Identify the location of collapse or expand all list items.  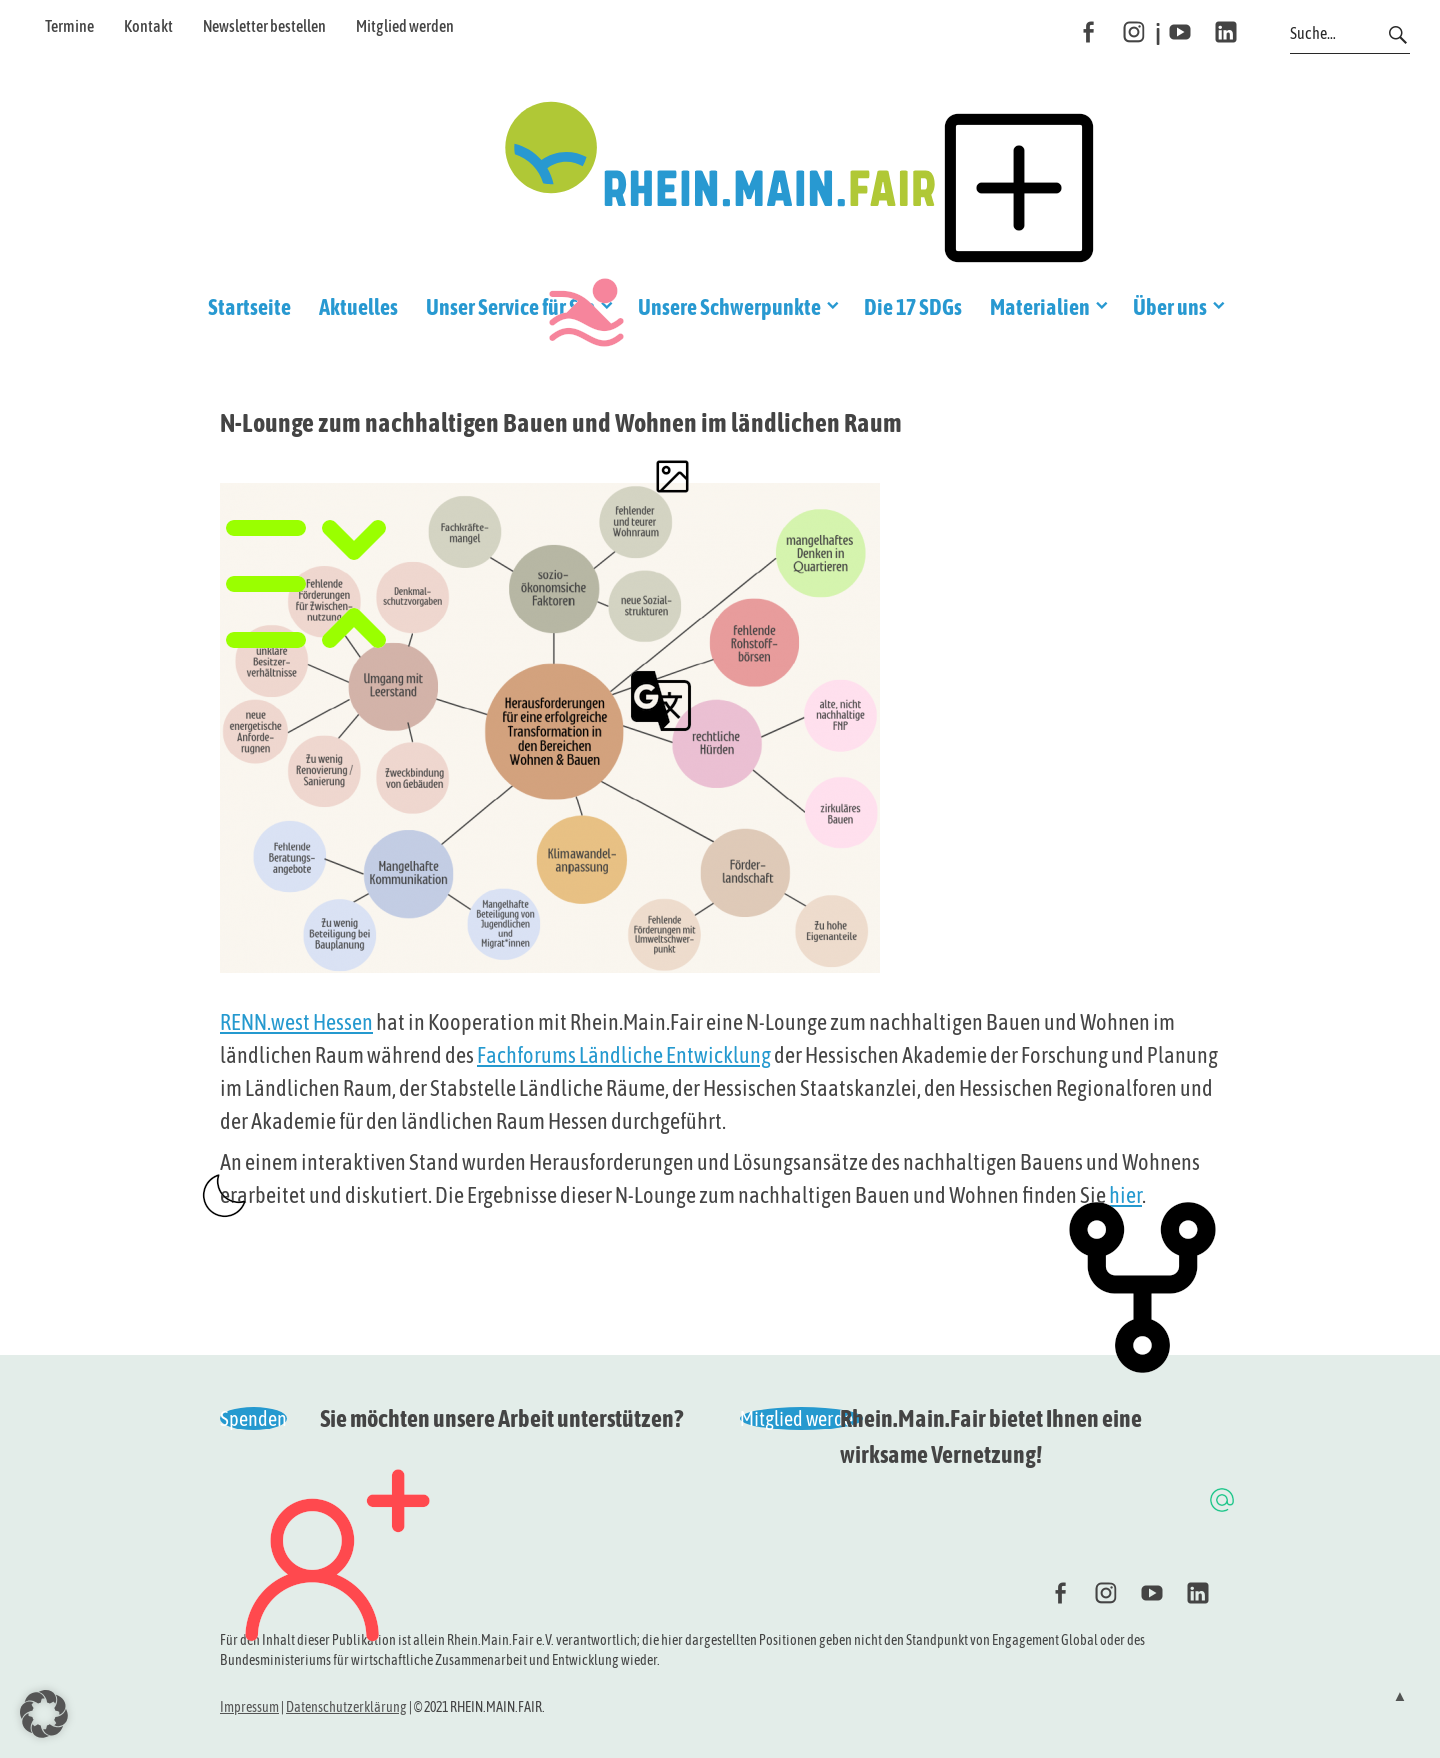
(306, 584).